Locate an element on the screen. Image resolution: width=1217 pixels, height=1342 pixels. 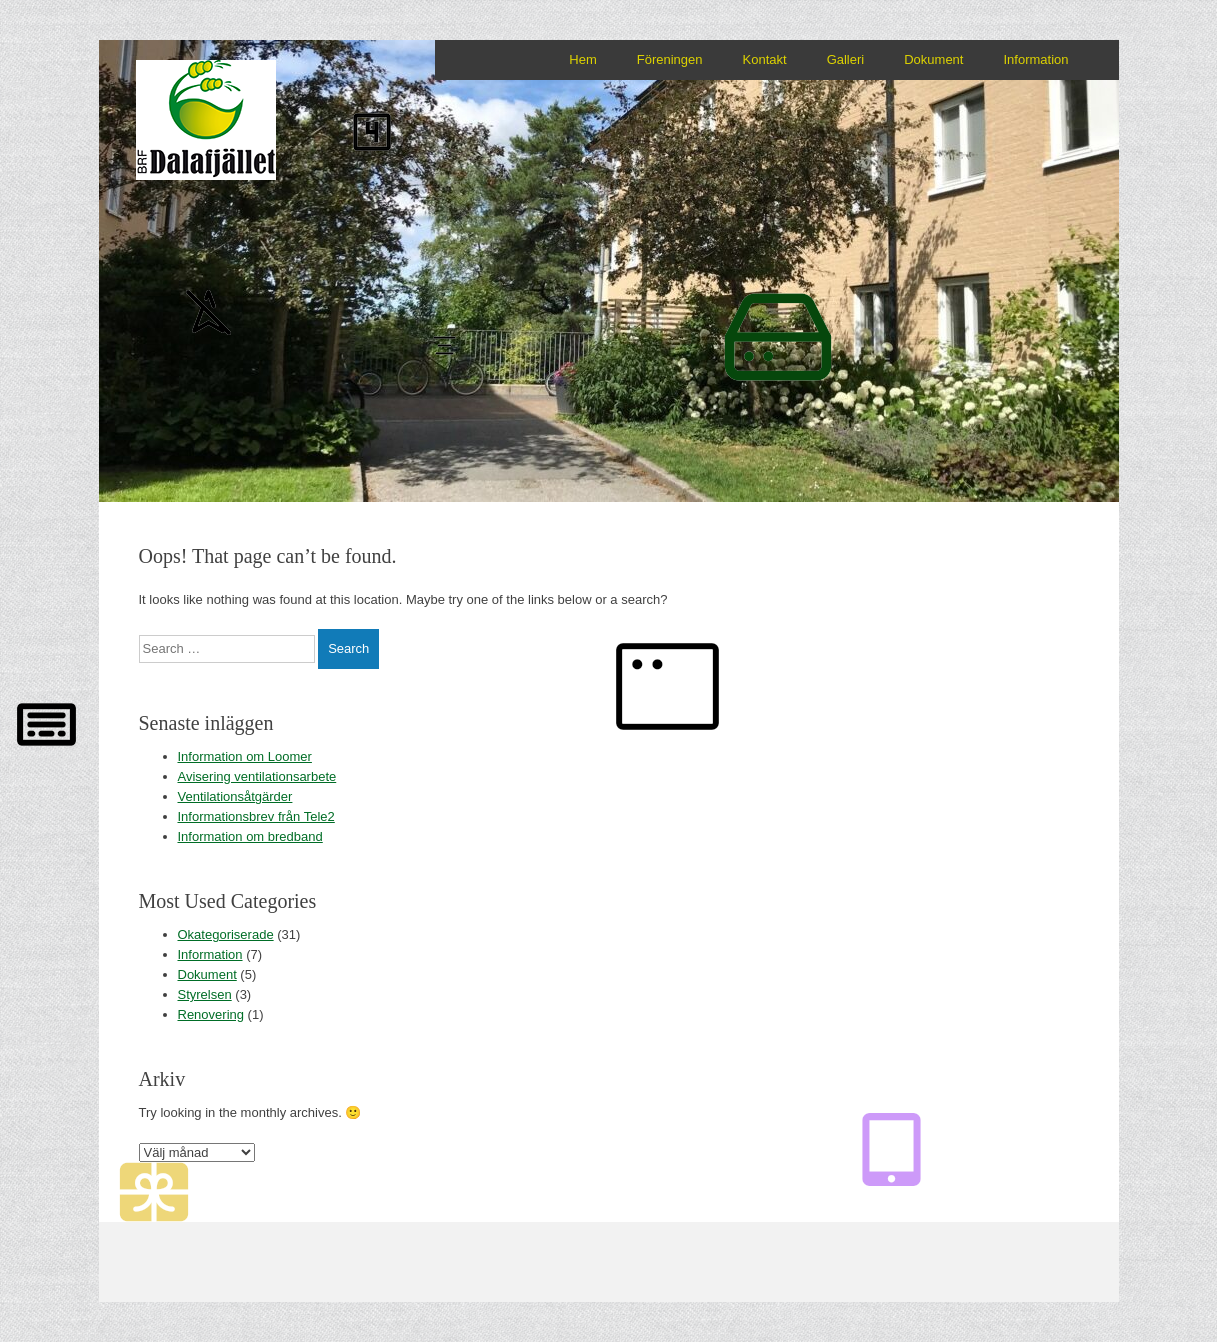
center align text is located at coordinates (444, 345).